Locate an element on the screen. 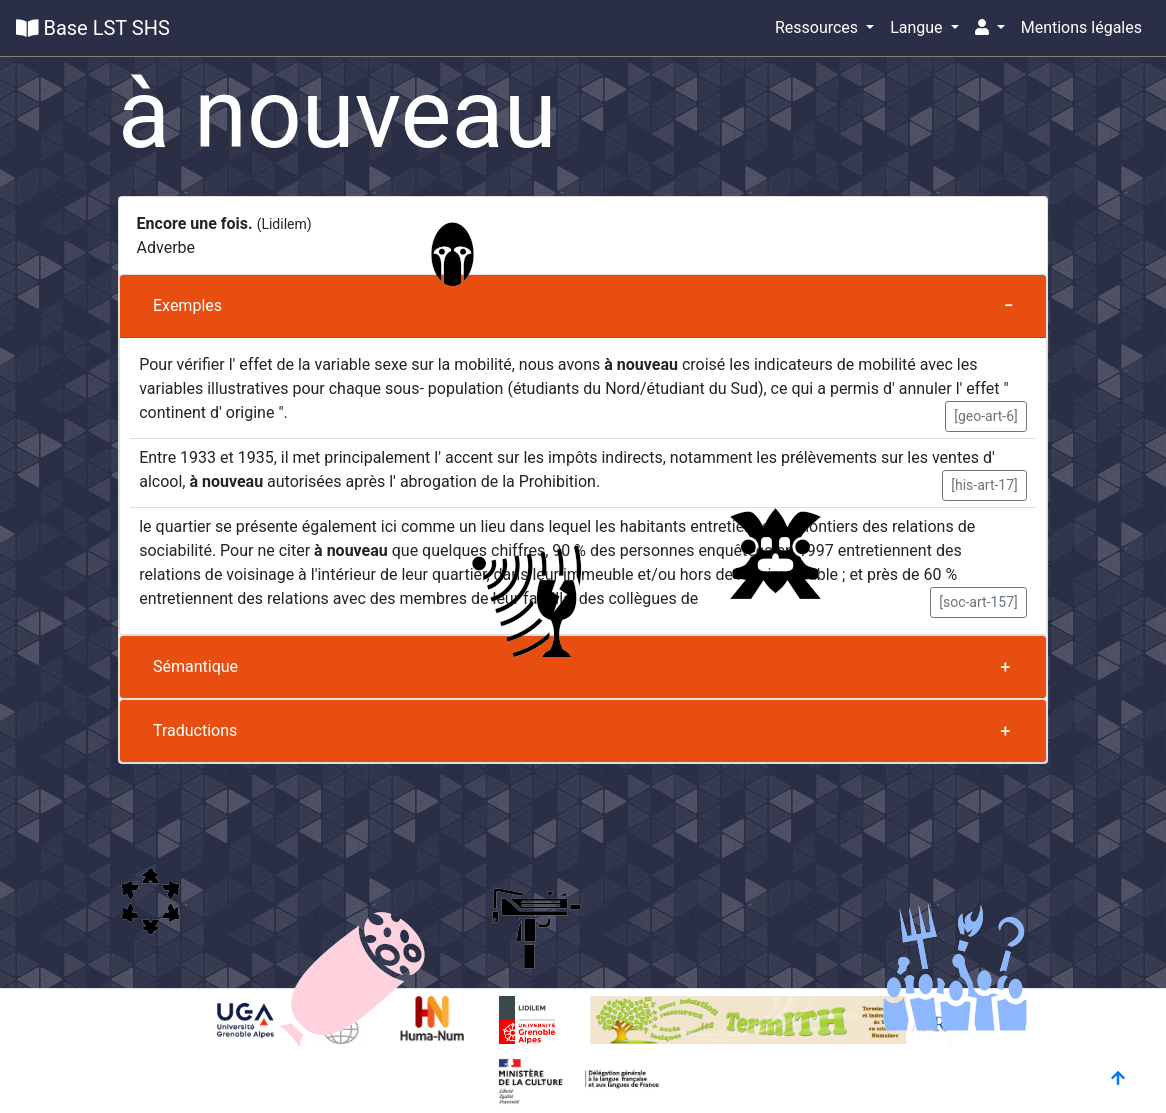 The height and width of the screenshot is (1113, 1166). browse sausage or deli meat options is located at coordinates (352, 980).